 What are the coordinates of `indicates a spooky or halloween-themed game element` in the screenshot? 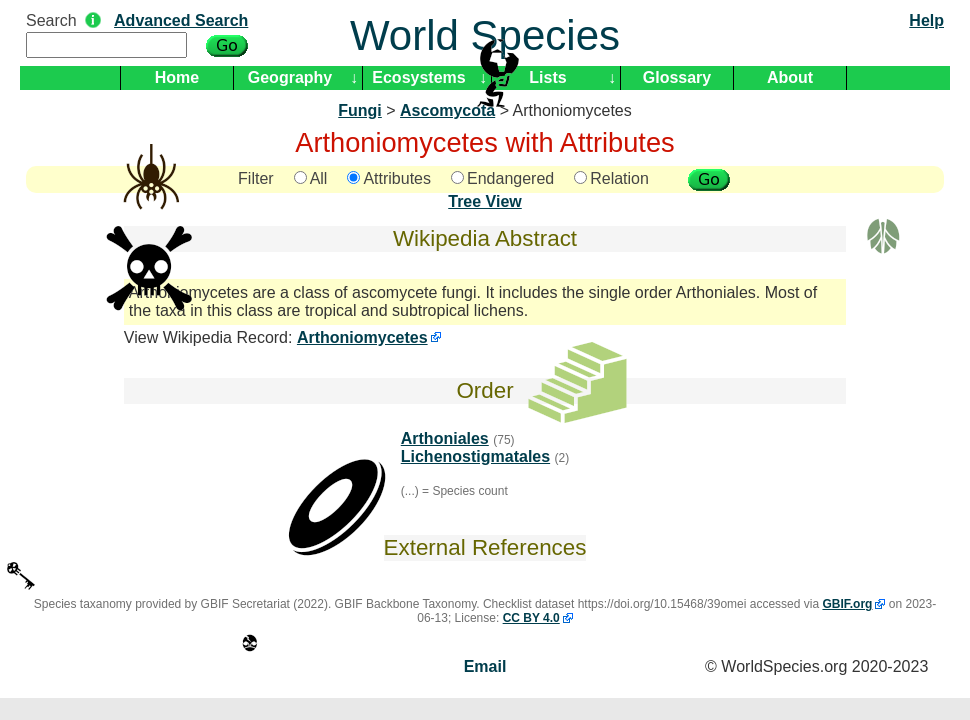 It's located at (151, 177).